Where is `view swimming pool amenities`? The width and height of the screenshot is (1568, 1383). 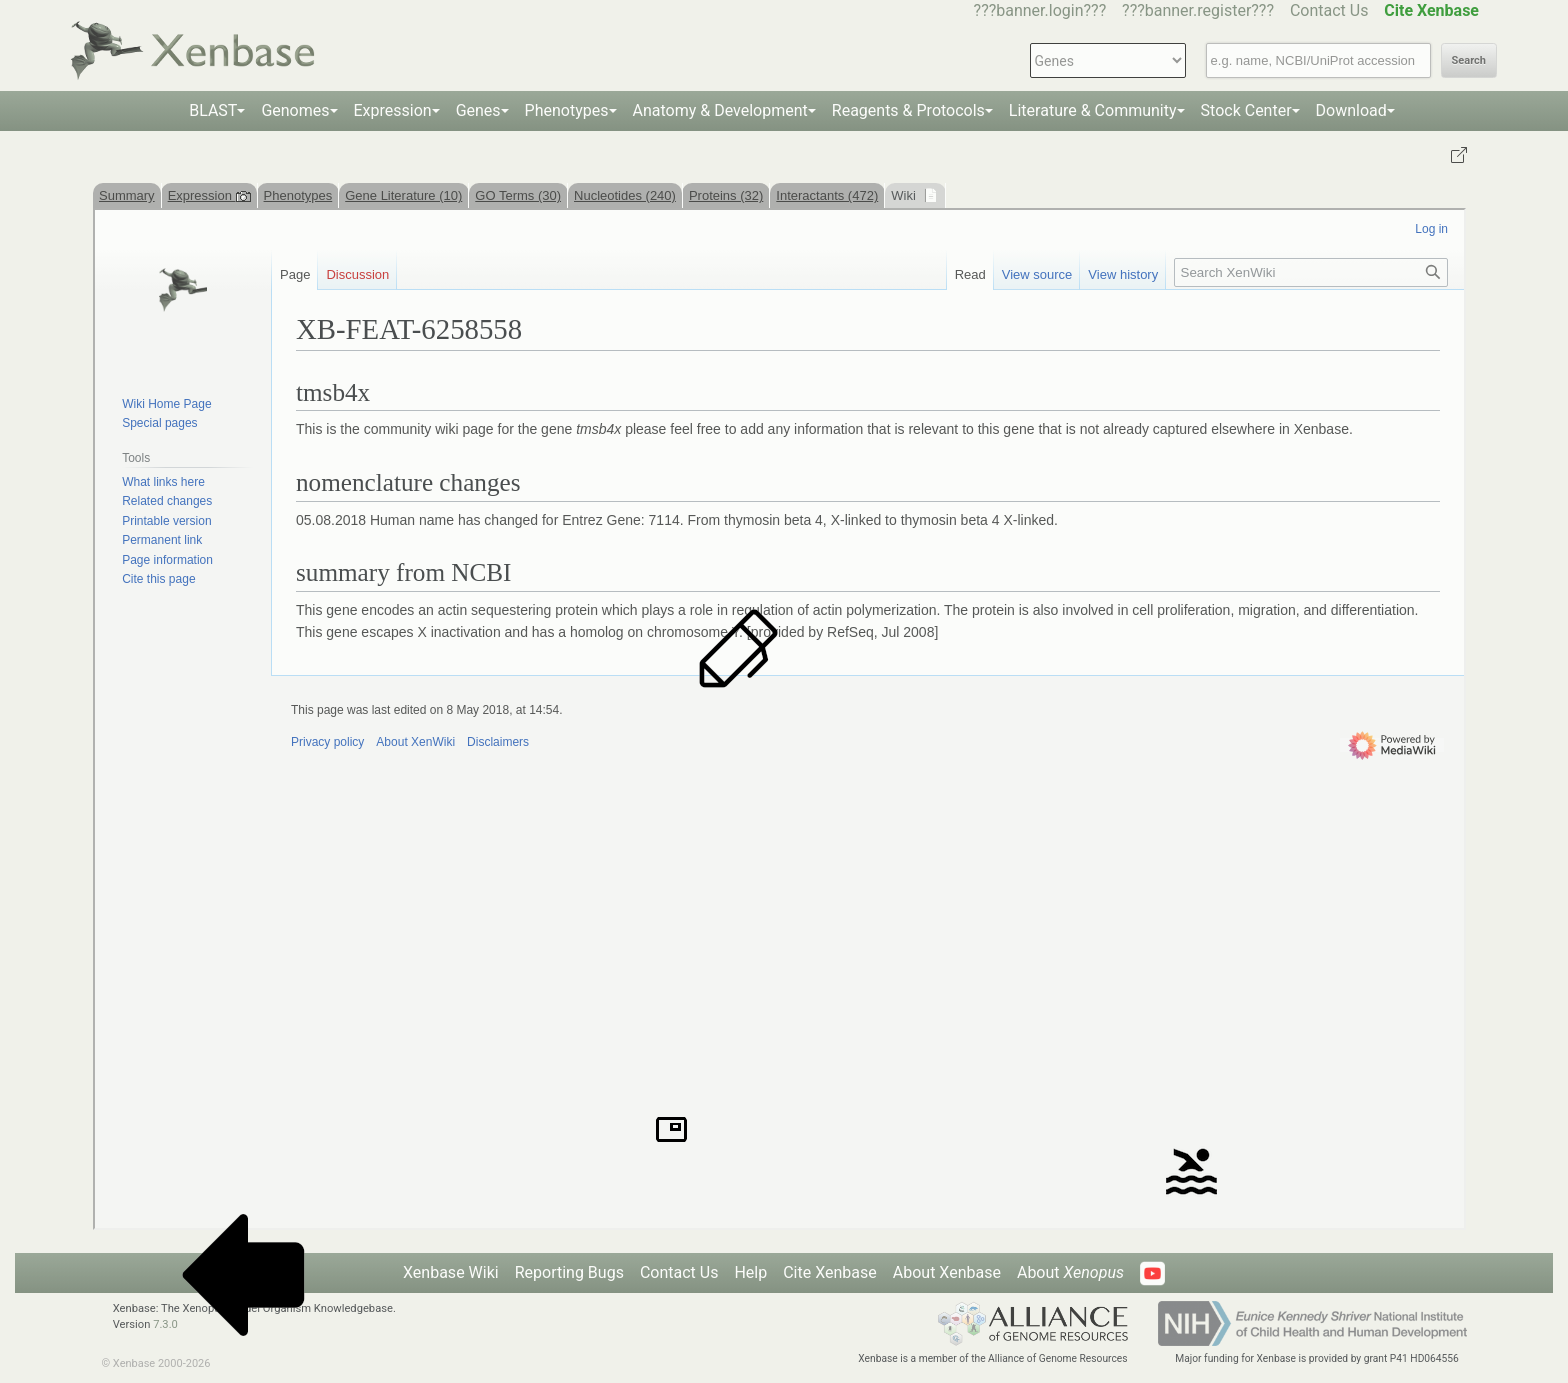 view swimming pool amenities is located at coordinates (1191, 1171).